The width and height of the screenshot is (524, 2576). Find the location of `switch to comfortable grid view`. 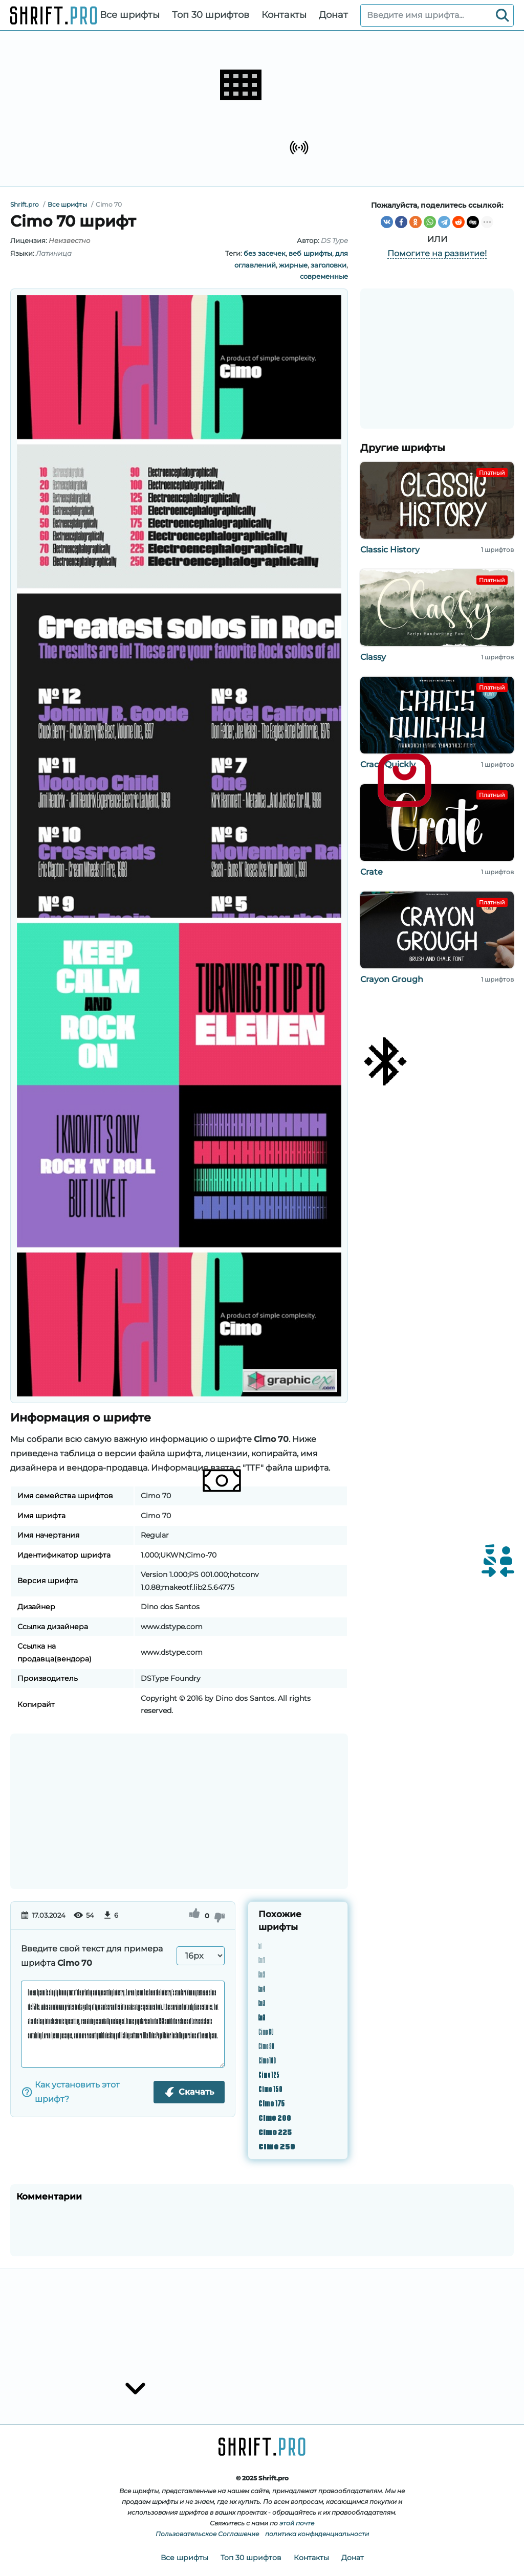

switch to comfortable grid view is located at coordinates (239, 85).